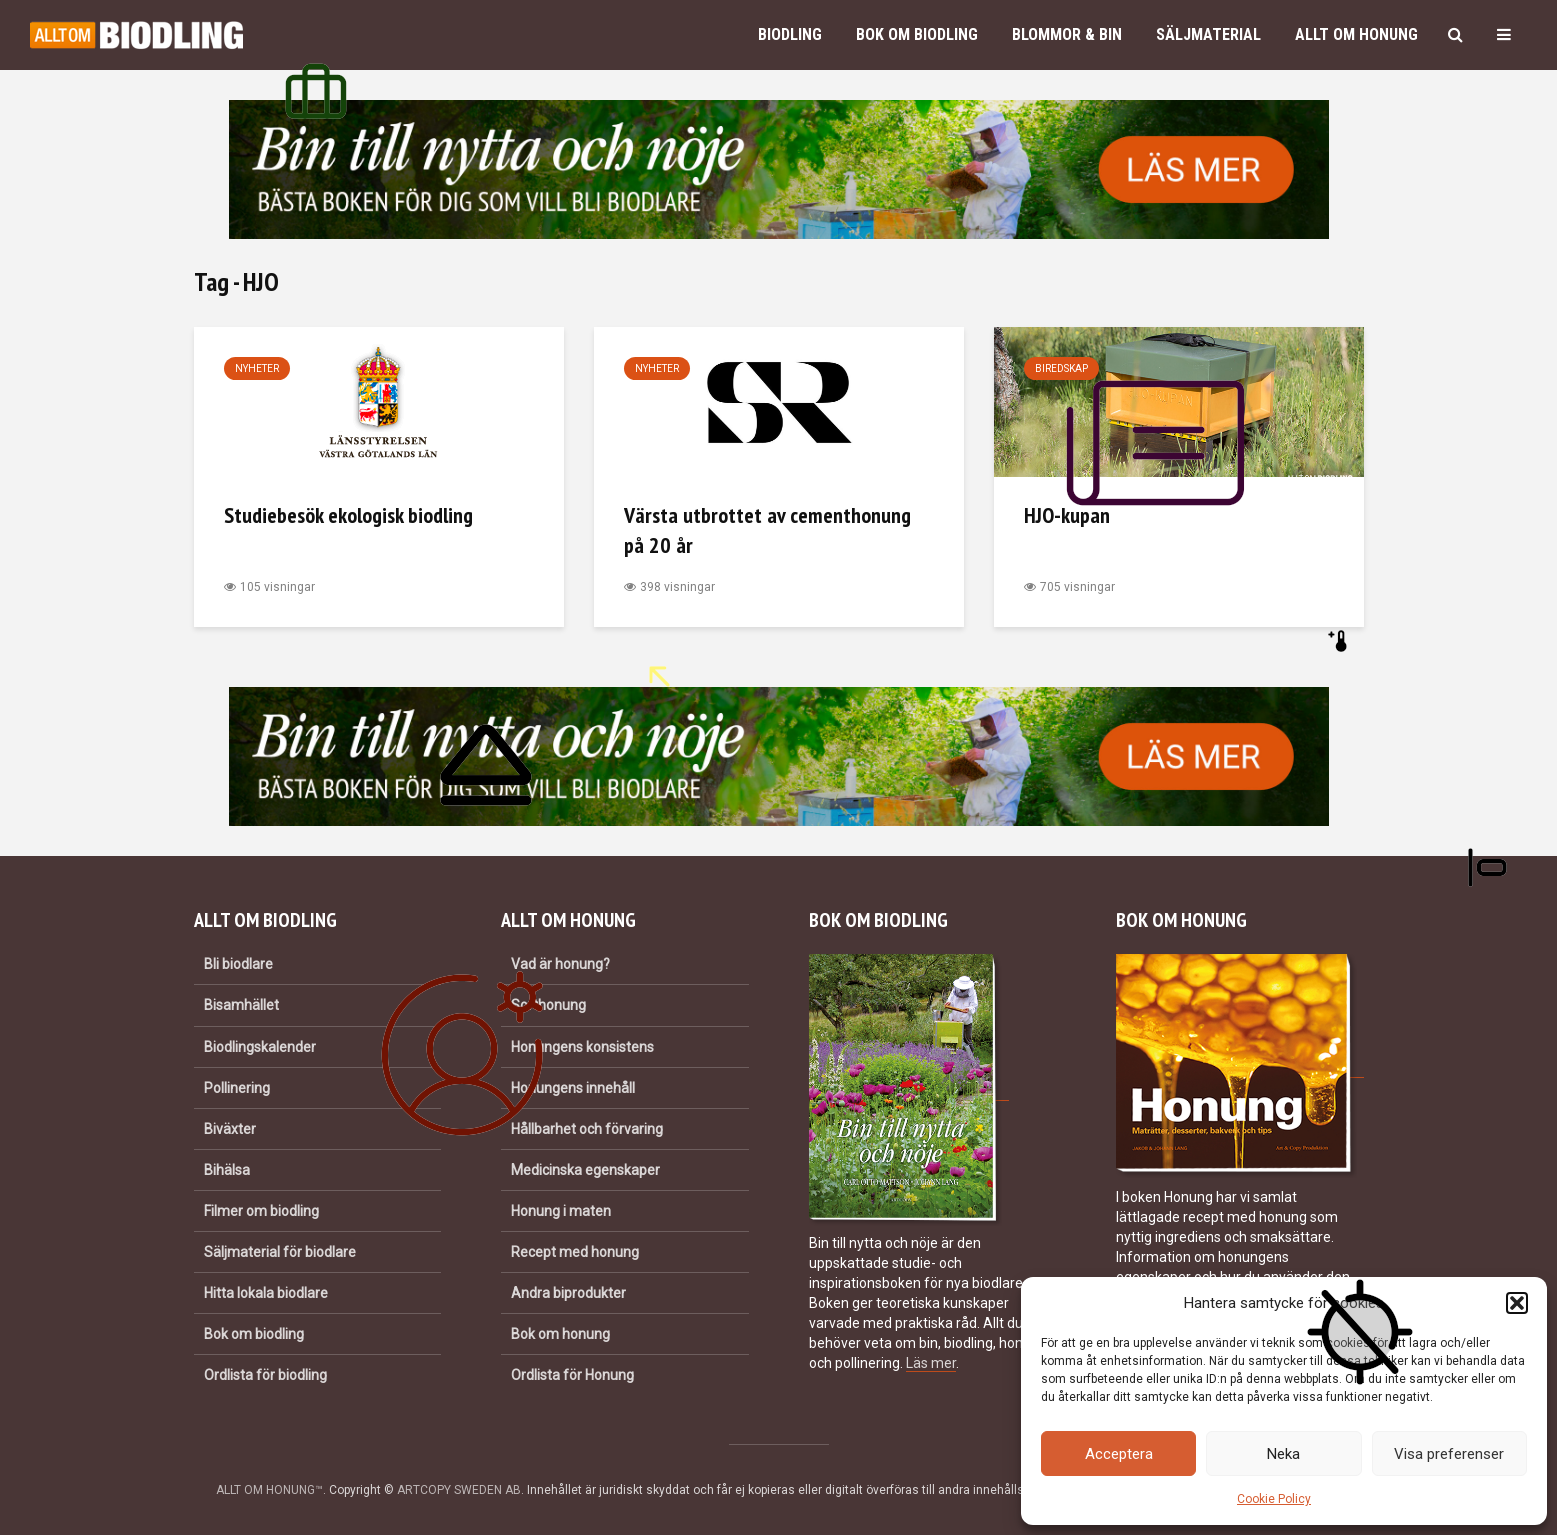  What do you see at coordinates (659, 676) in the screenshot?
I see `navigate to parent folder or previous level` at bounding box center [659, 676].